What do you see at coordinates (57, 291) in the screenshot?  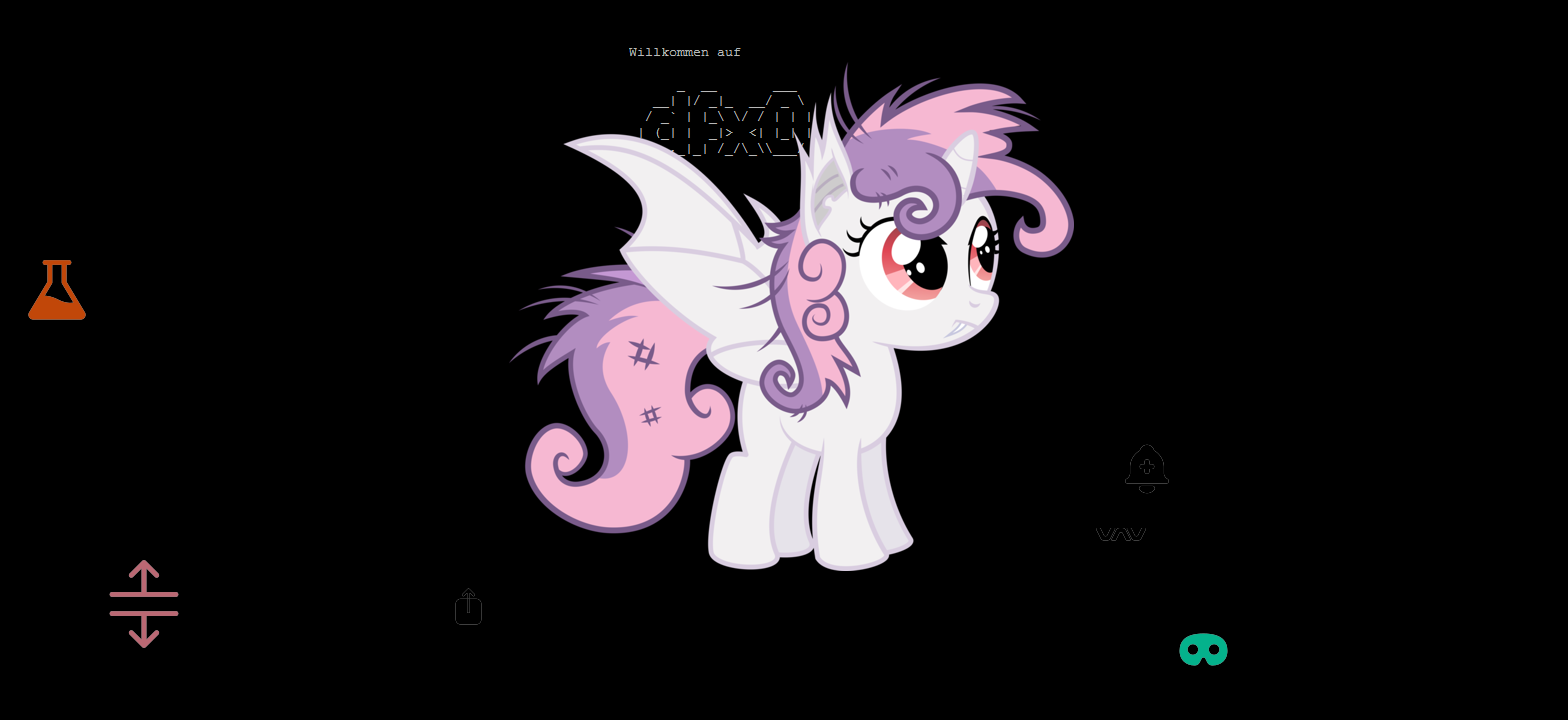 I see `access laboratory or science features` at bounding box center [57, 291].